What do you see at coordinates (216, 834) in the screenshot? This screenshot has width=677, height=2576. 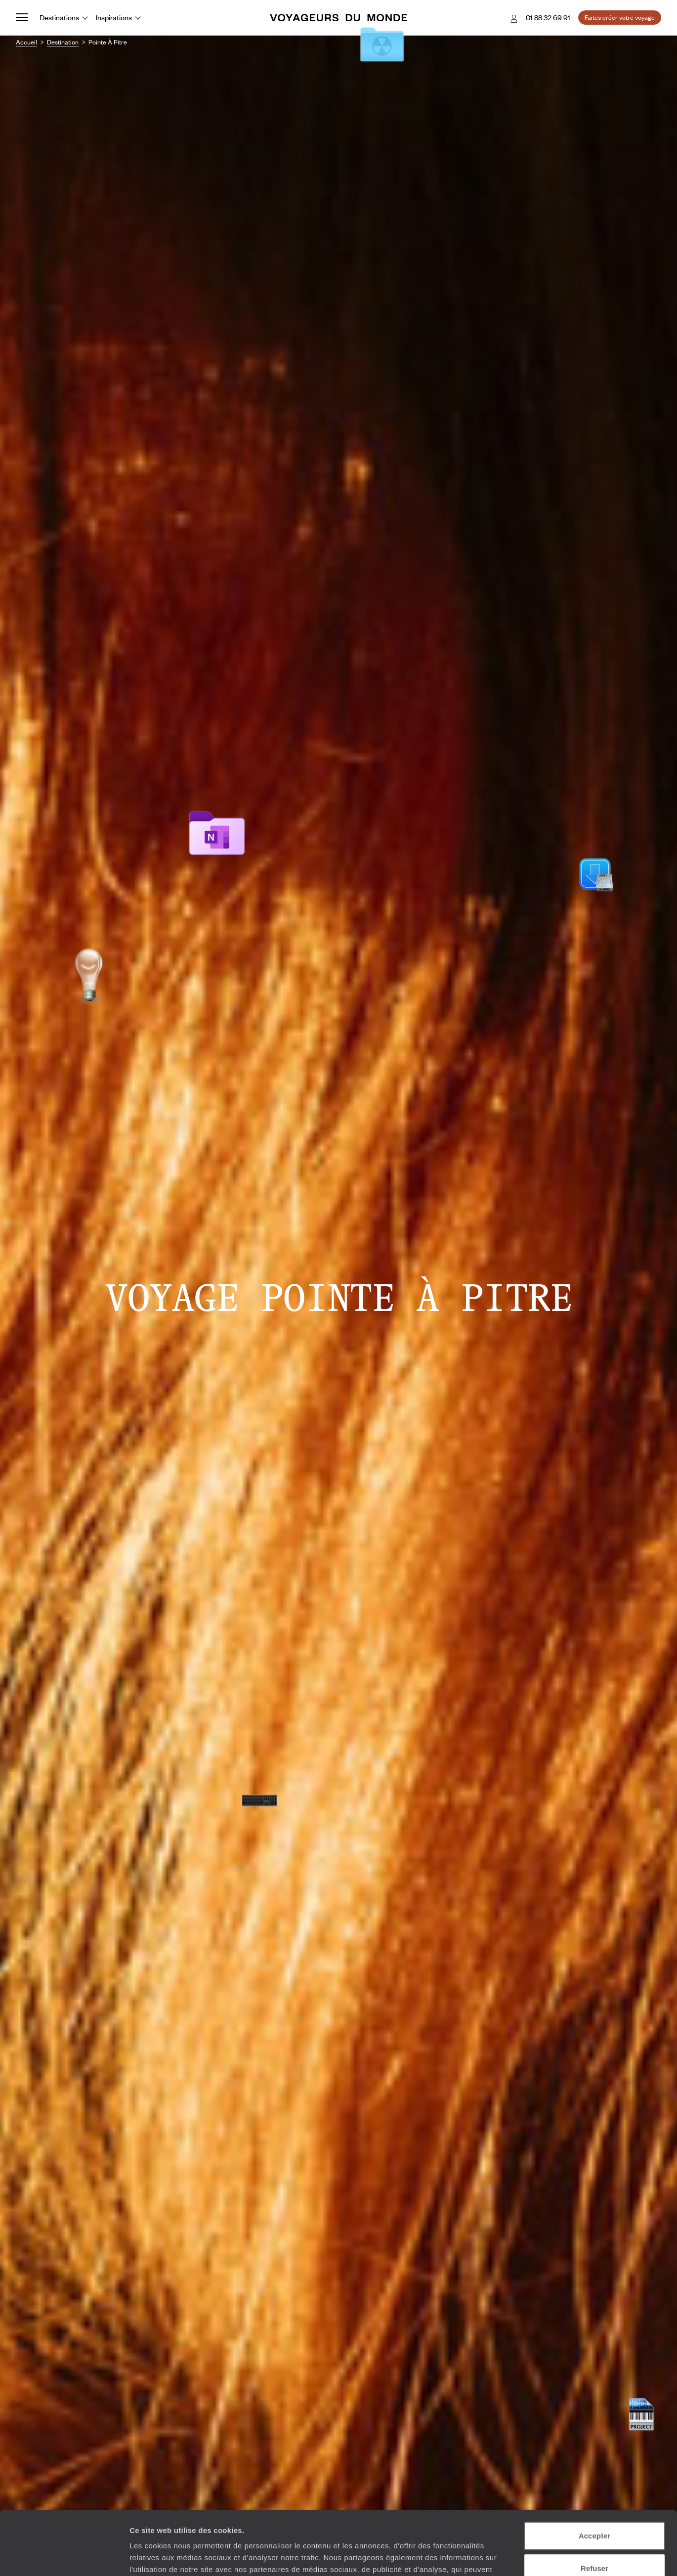 I see `open folder containing Microsoft OneNote files` at bounding box center [216, 834].